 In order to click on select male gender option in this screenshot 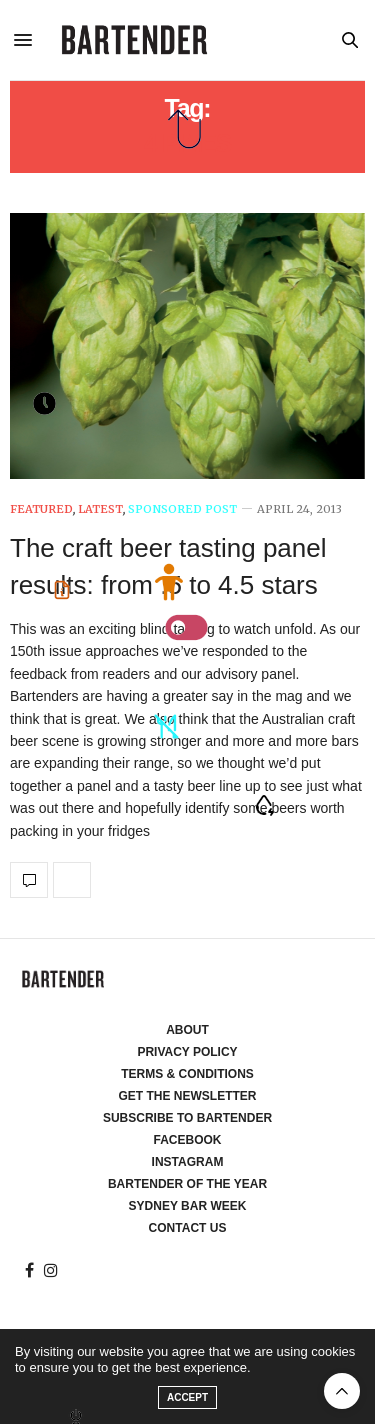, I will do `click(169, 583)`.